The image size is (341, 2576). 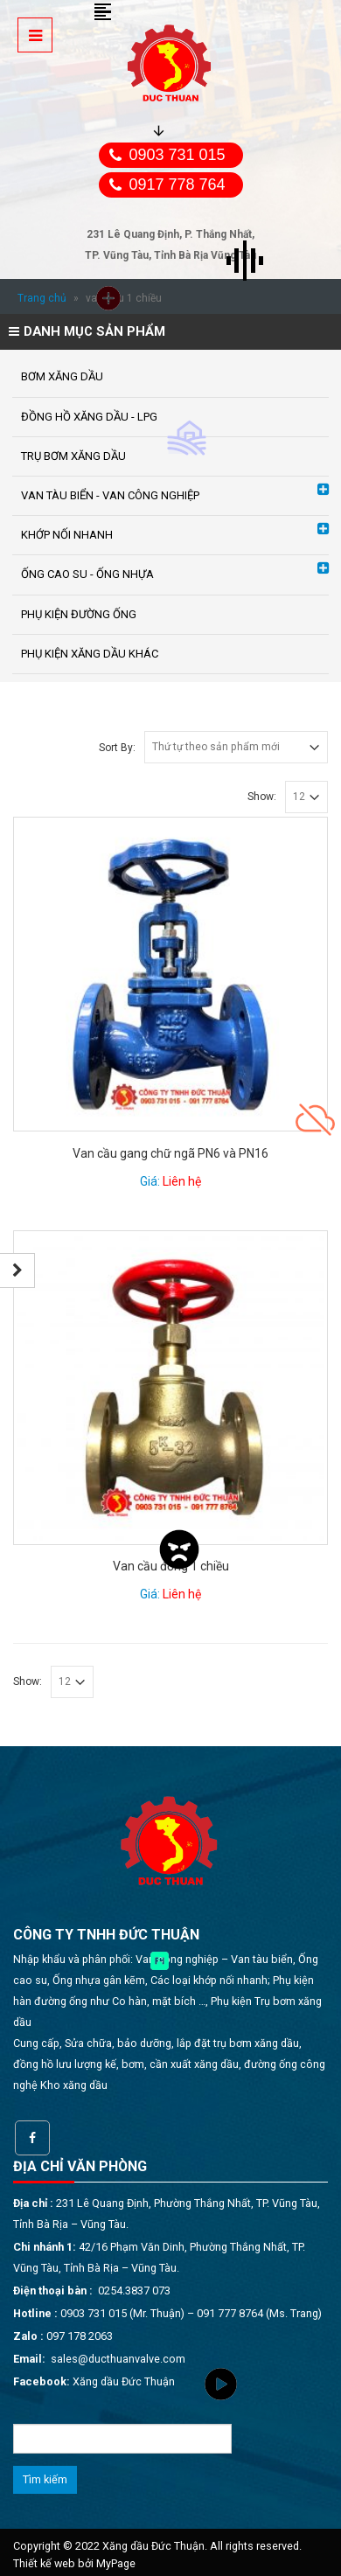 I want to click on keyboard shortcut indicator for F4 function key, so click(x=159, y=1960).